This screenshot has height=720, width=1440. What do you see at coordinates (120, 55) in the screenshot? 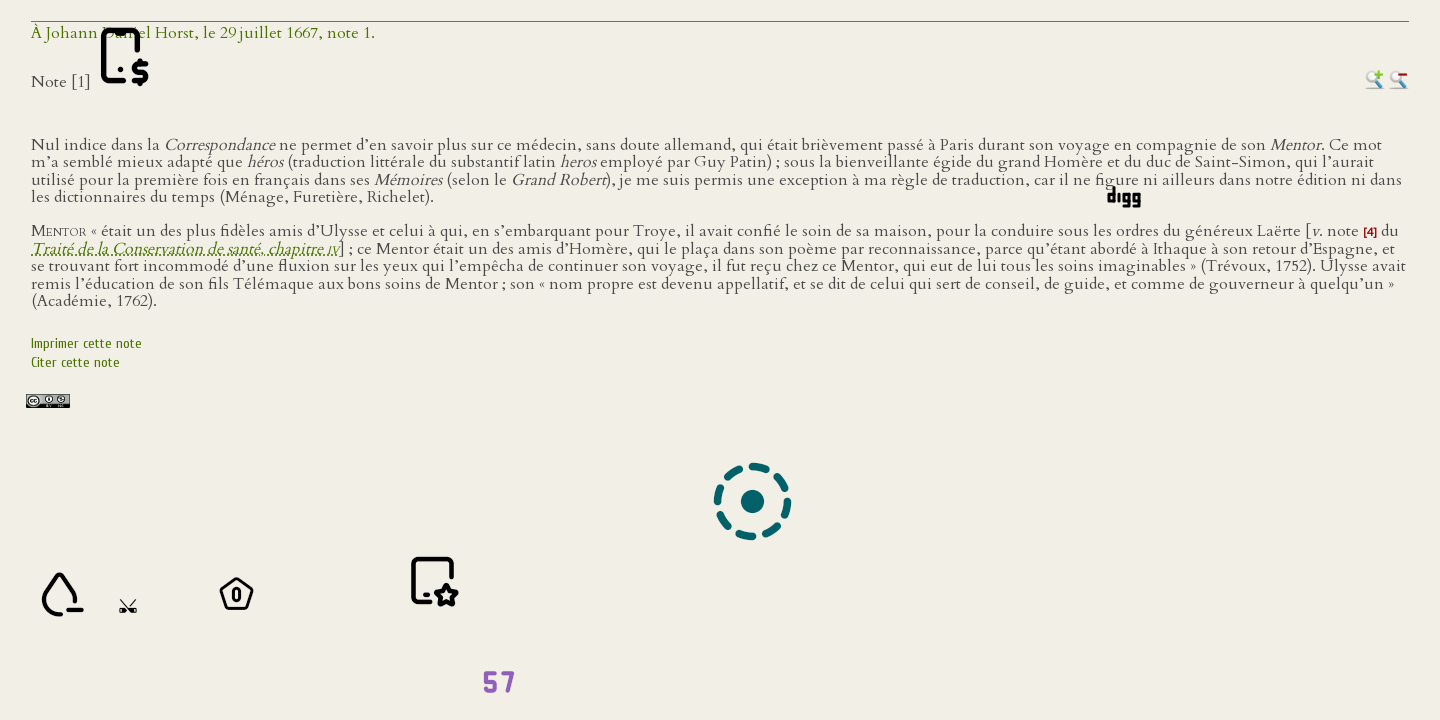
I see `mobile payment or banking app` at bounding box center [120, 55].